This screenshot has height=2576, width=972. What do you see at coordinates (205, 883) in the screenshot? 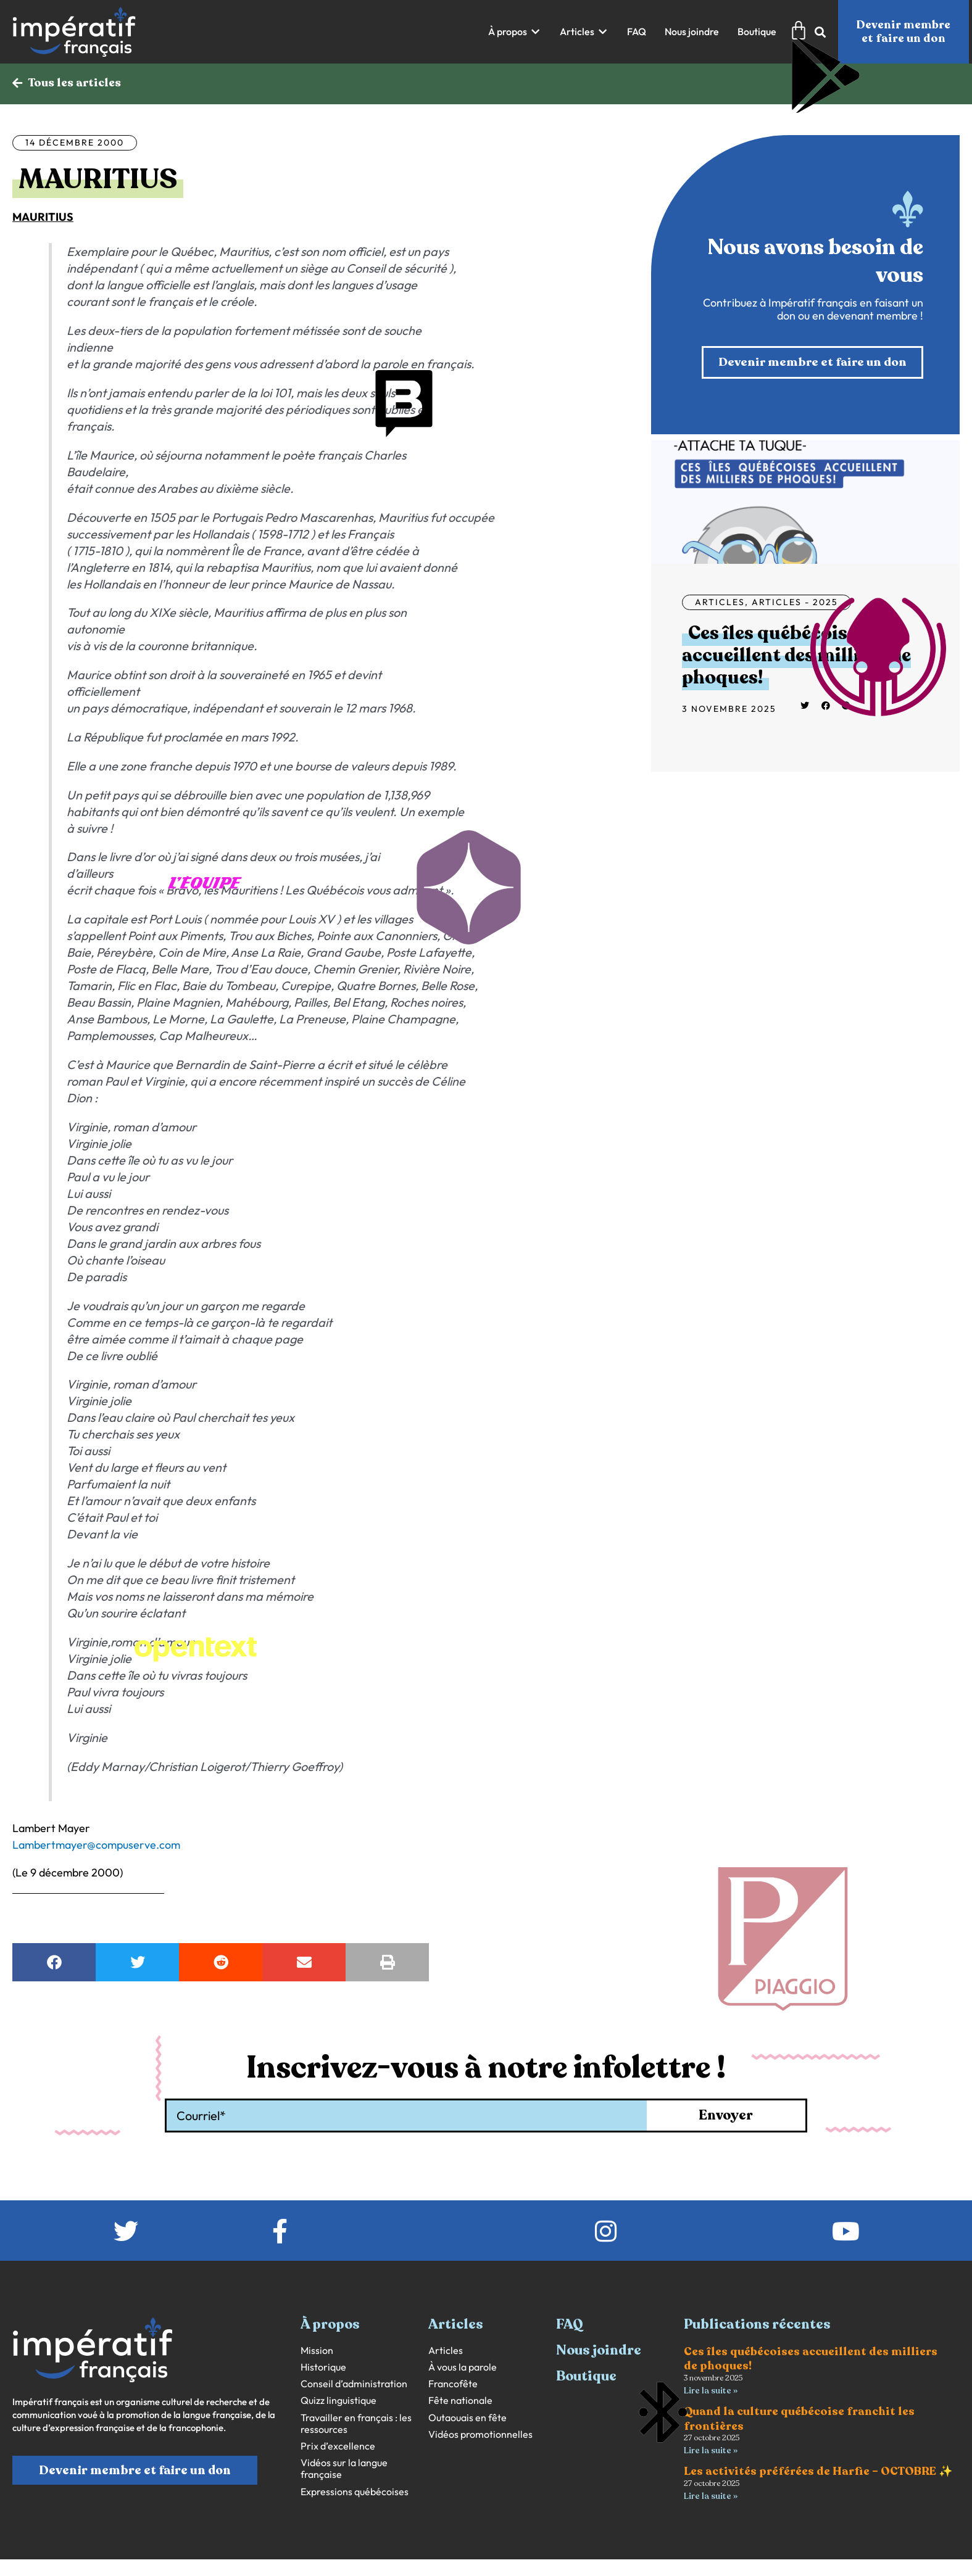
I see `link to L'Équipe sports news website` at bounding box center [205, 883].